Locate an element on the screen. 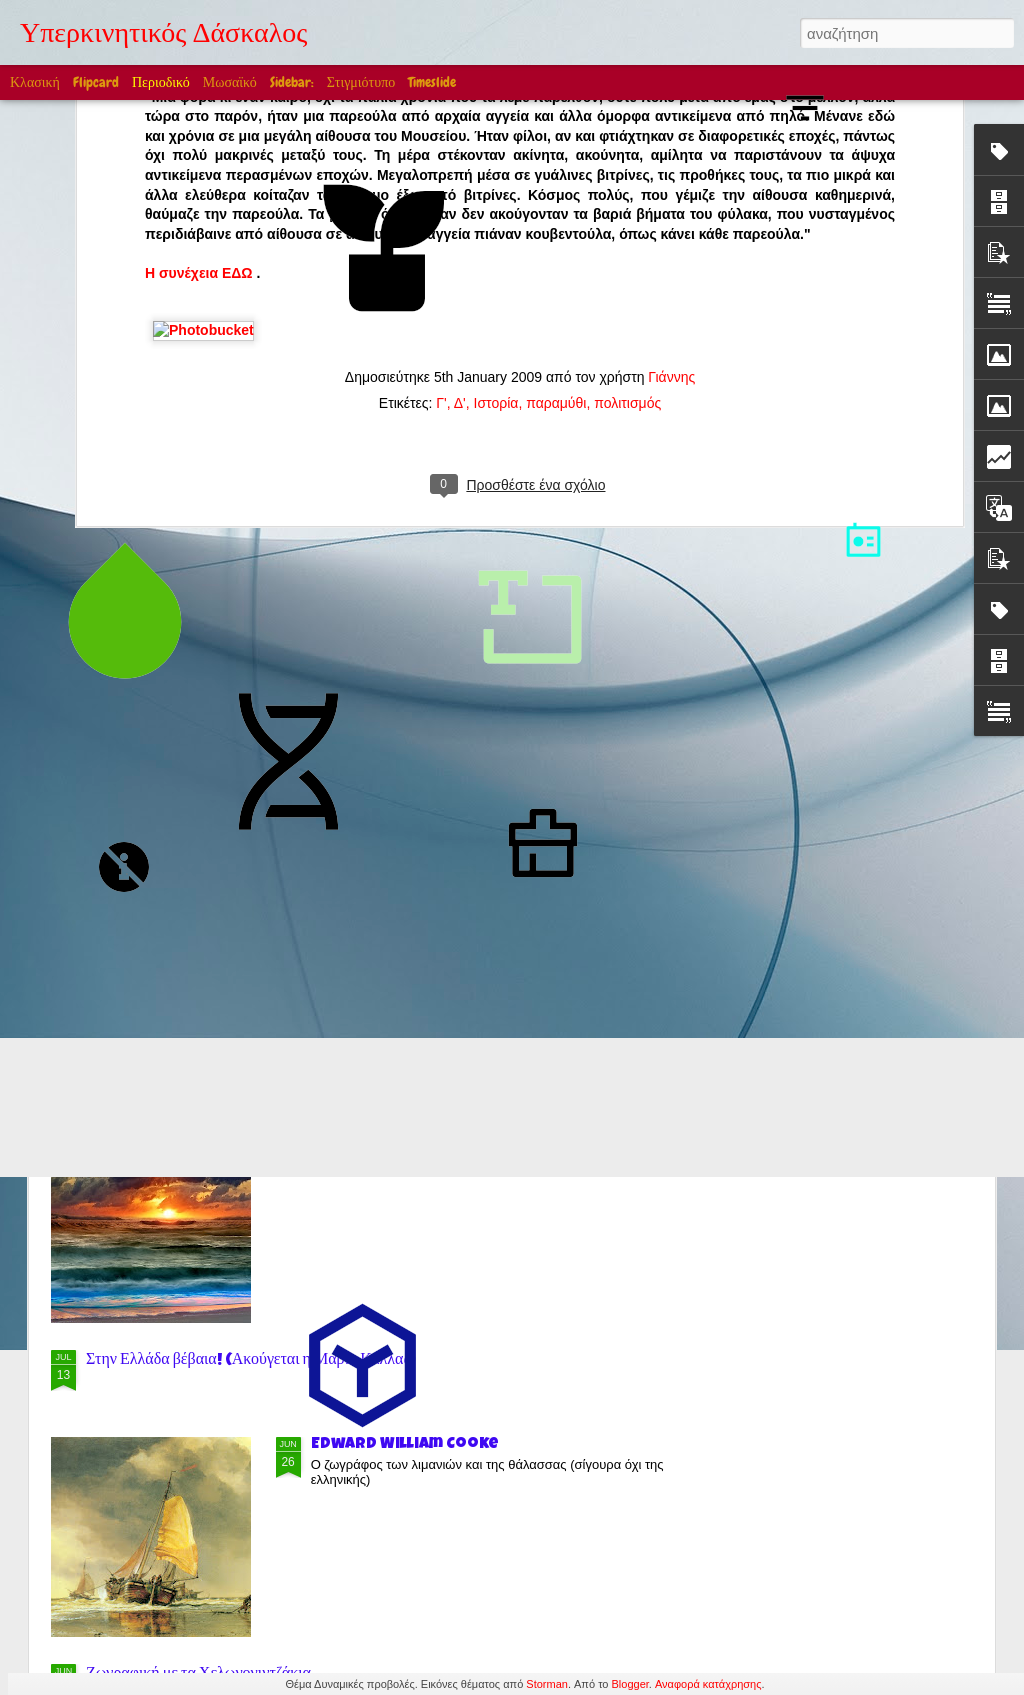 This screenshot has width=1024, height=1695. access brush or painting tools is located at coordinates (543, 843).